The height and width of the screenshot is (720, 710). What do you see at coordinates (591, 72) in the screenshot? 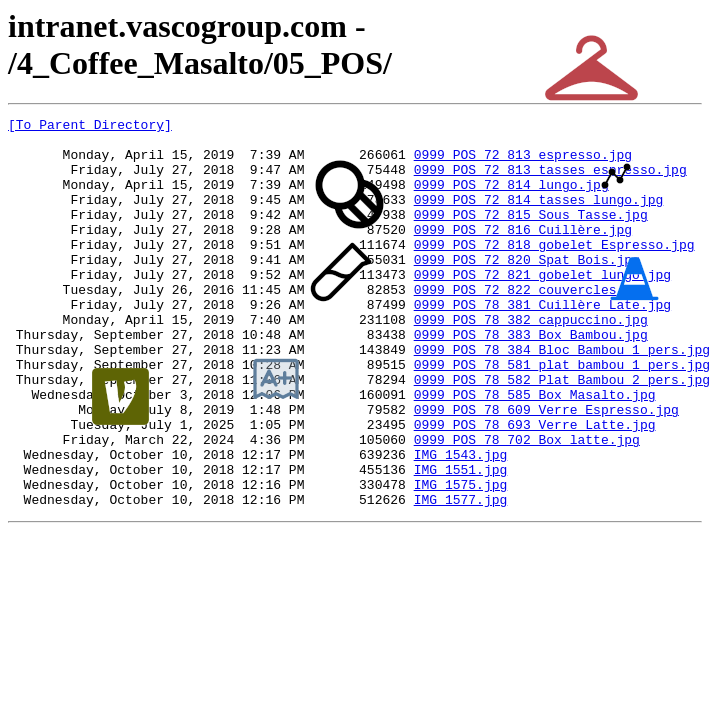
I see `access wardrobe or clothing options` at bounding box center [591, 72].